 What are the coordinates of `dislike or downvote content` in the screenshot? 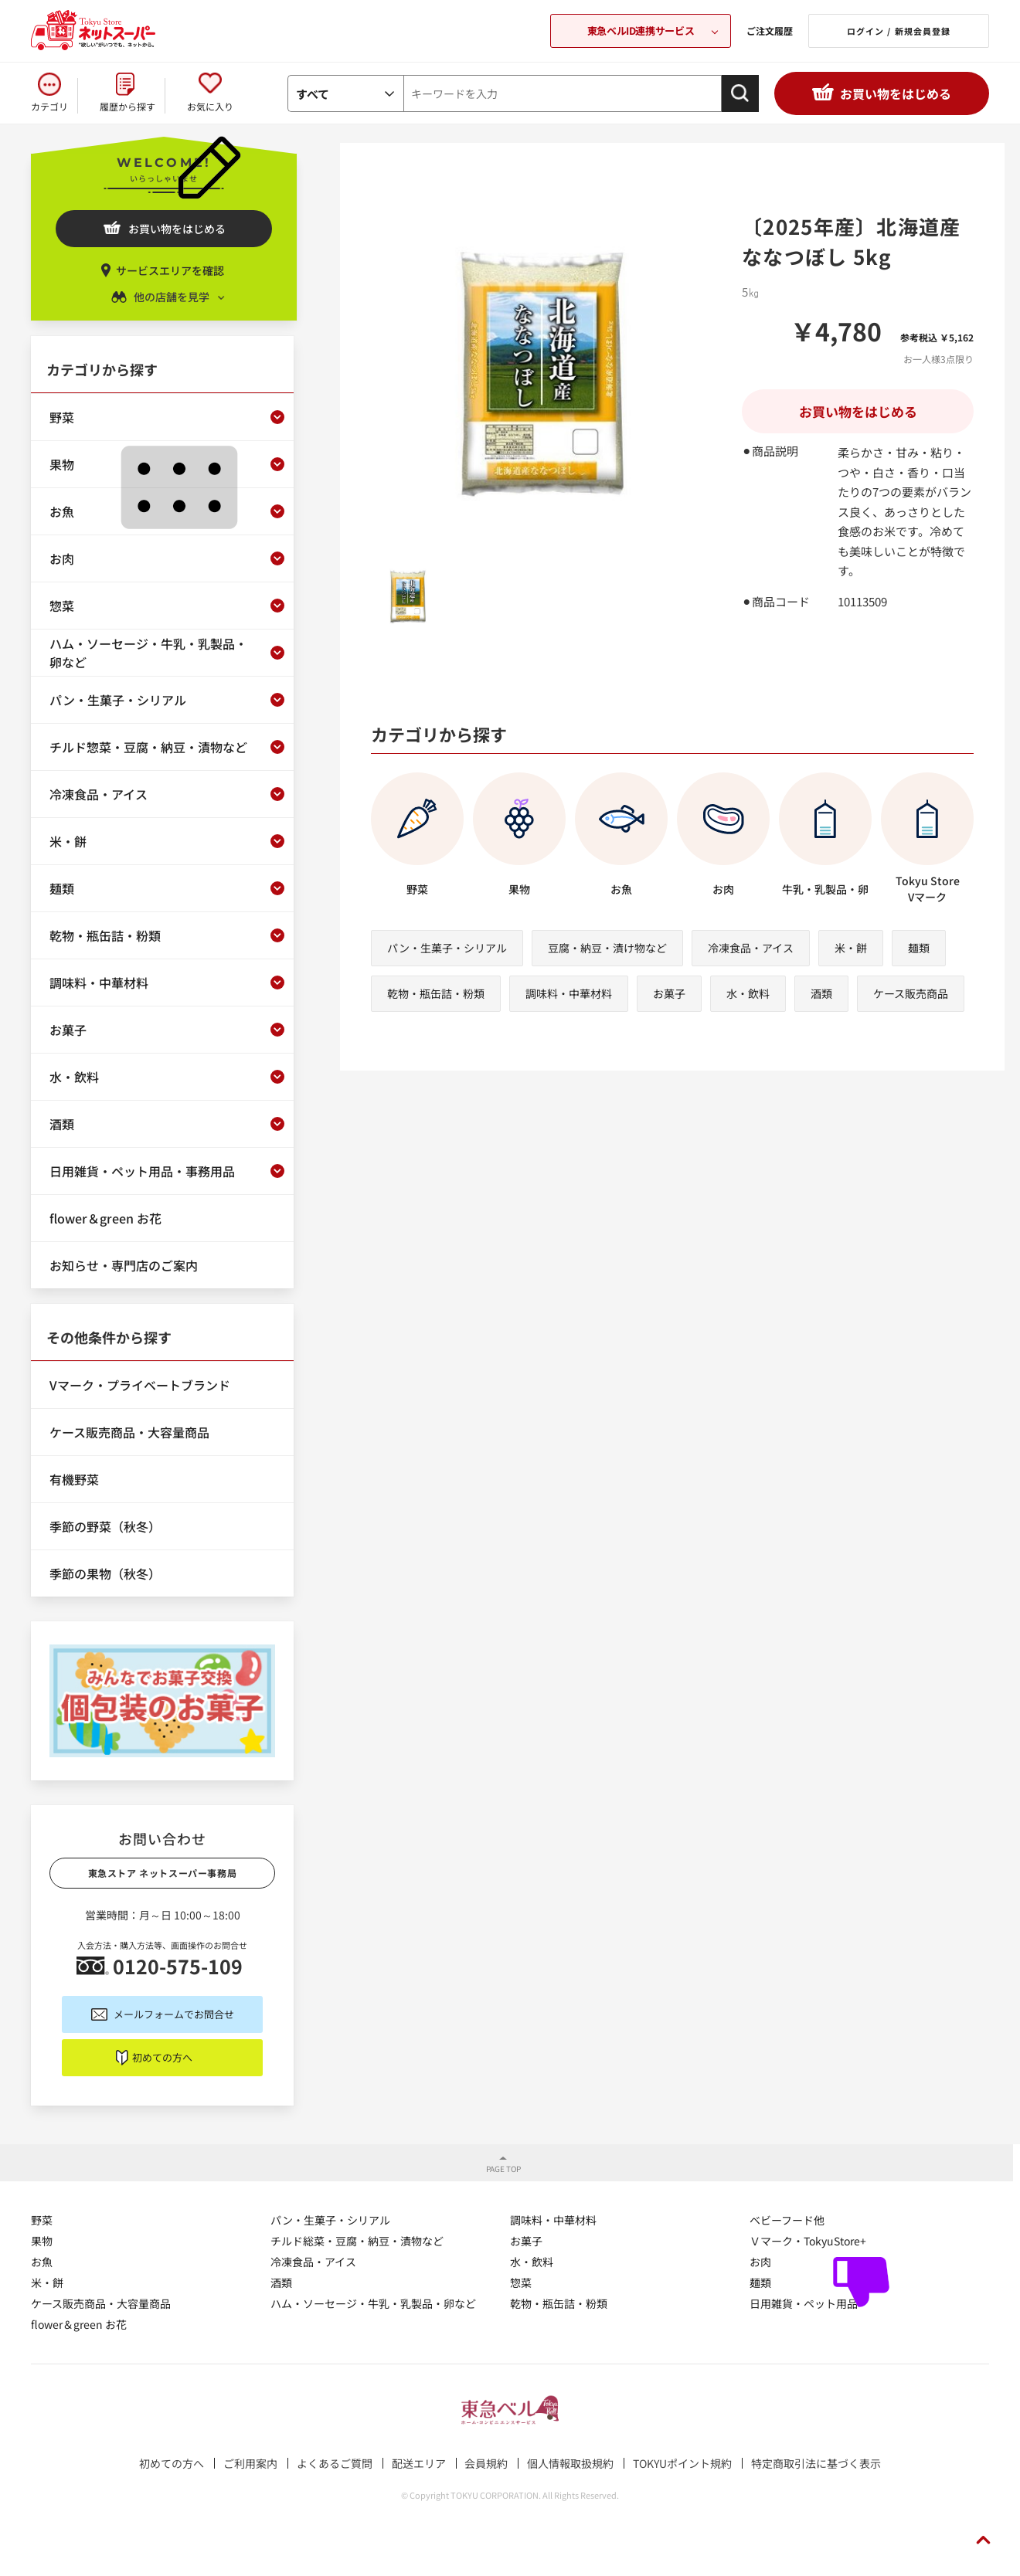 It's located at (861, 2279).